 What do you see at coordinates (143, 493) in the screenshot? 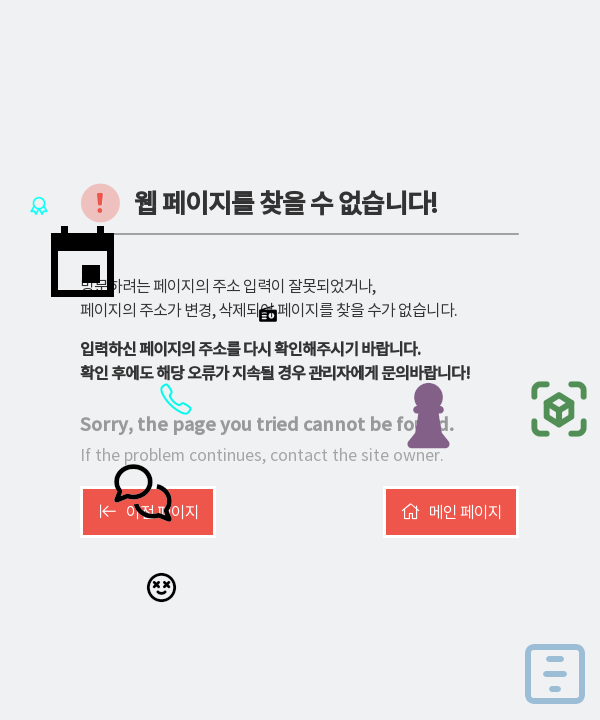
I see `open chat or messaging` at bounding box center [143, 493].